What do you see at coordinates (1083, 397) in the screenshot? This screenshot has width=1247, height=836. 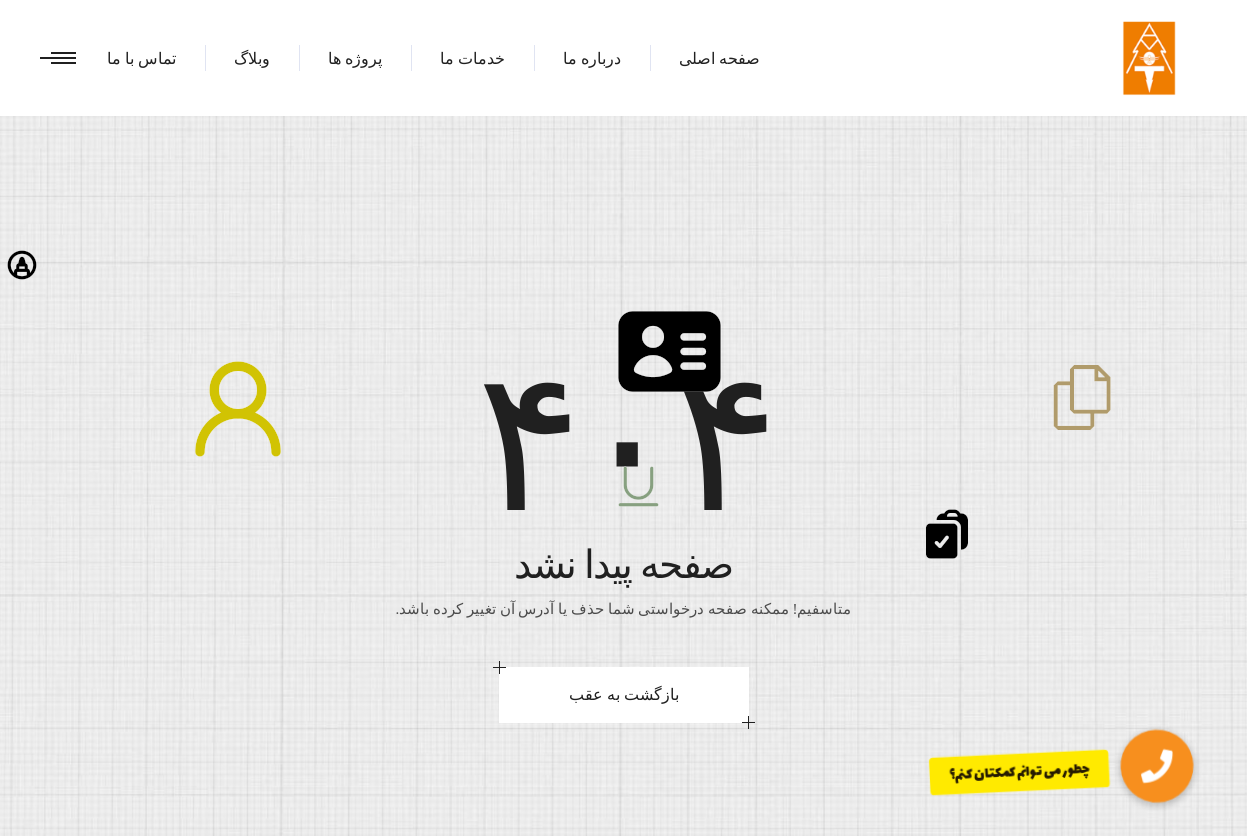 I see `browse files in the explorer panel` at bounding box center [1083, 397].